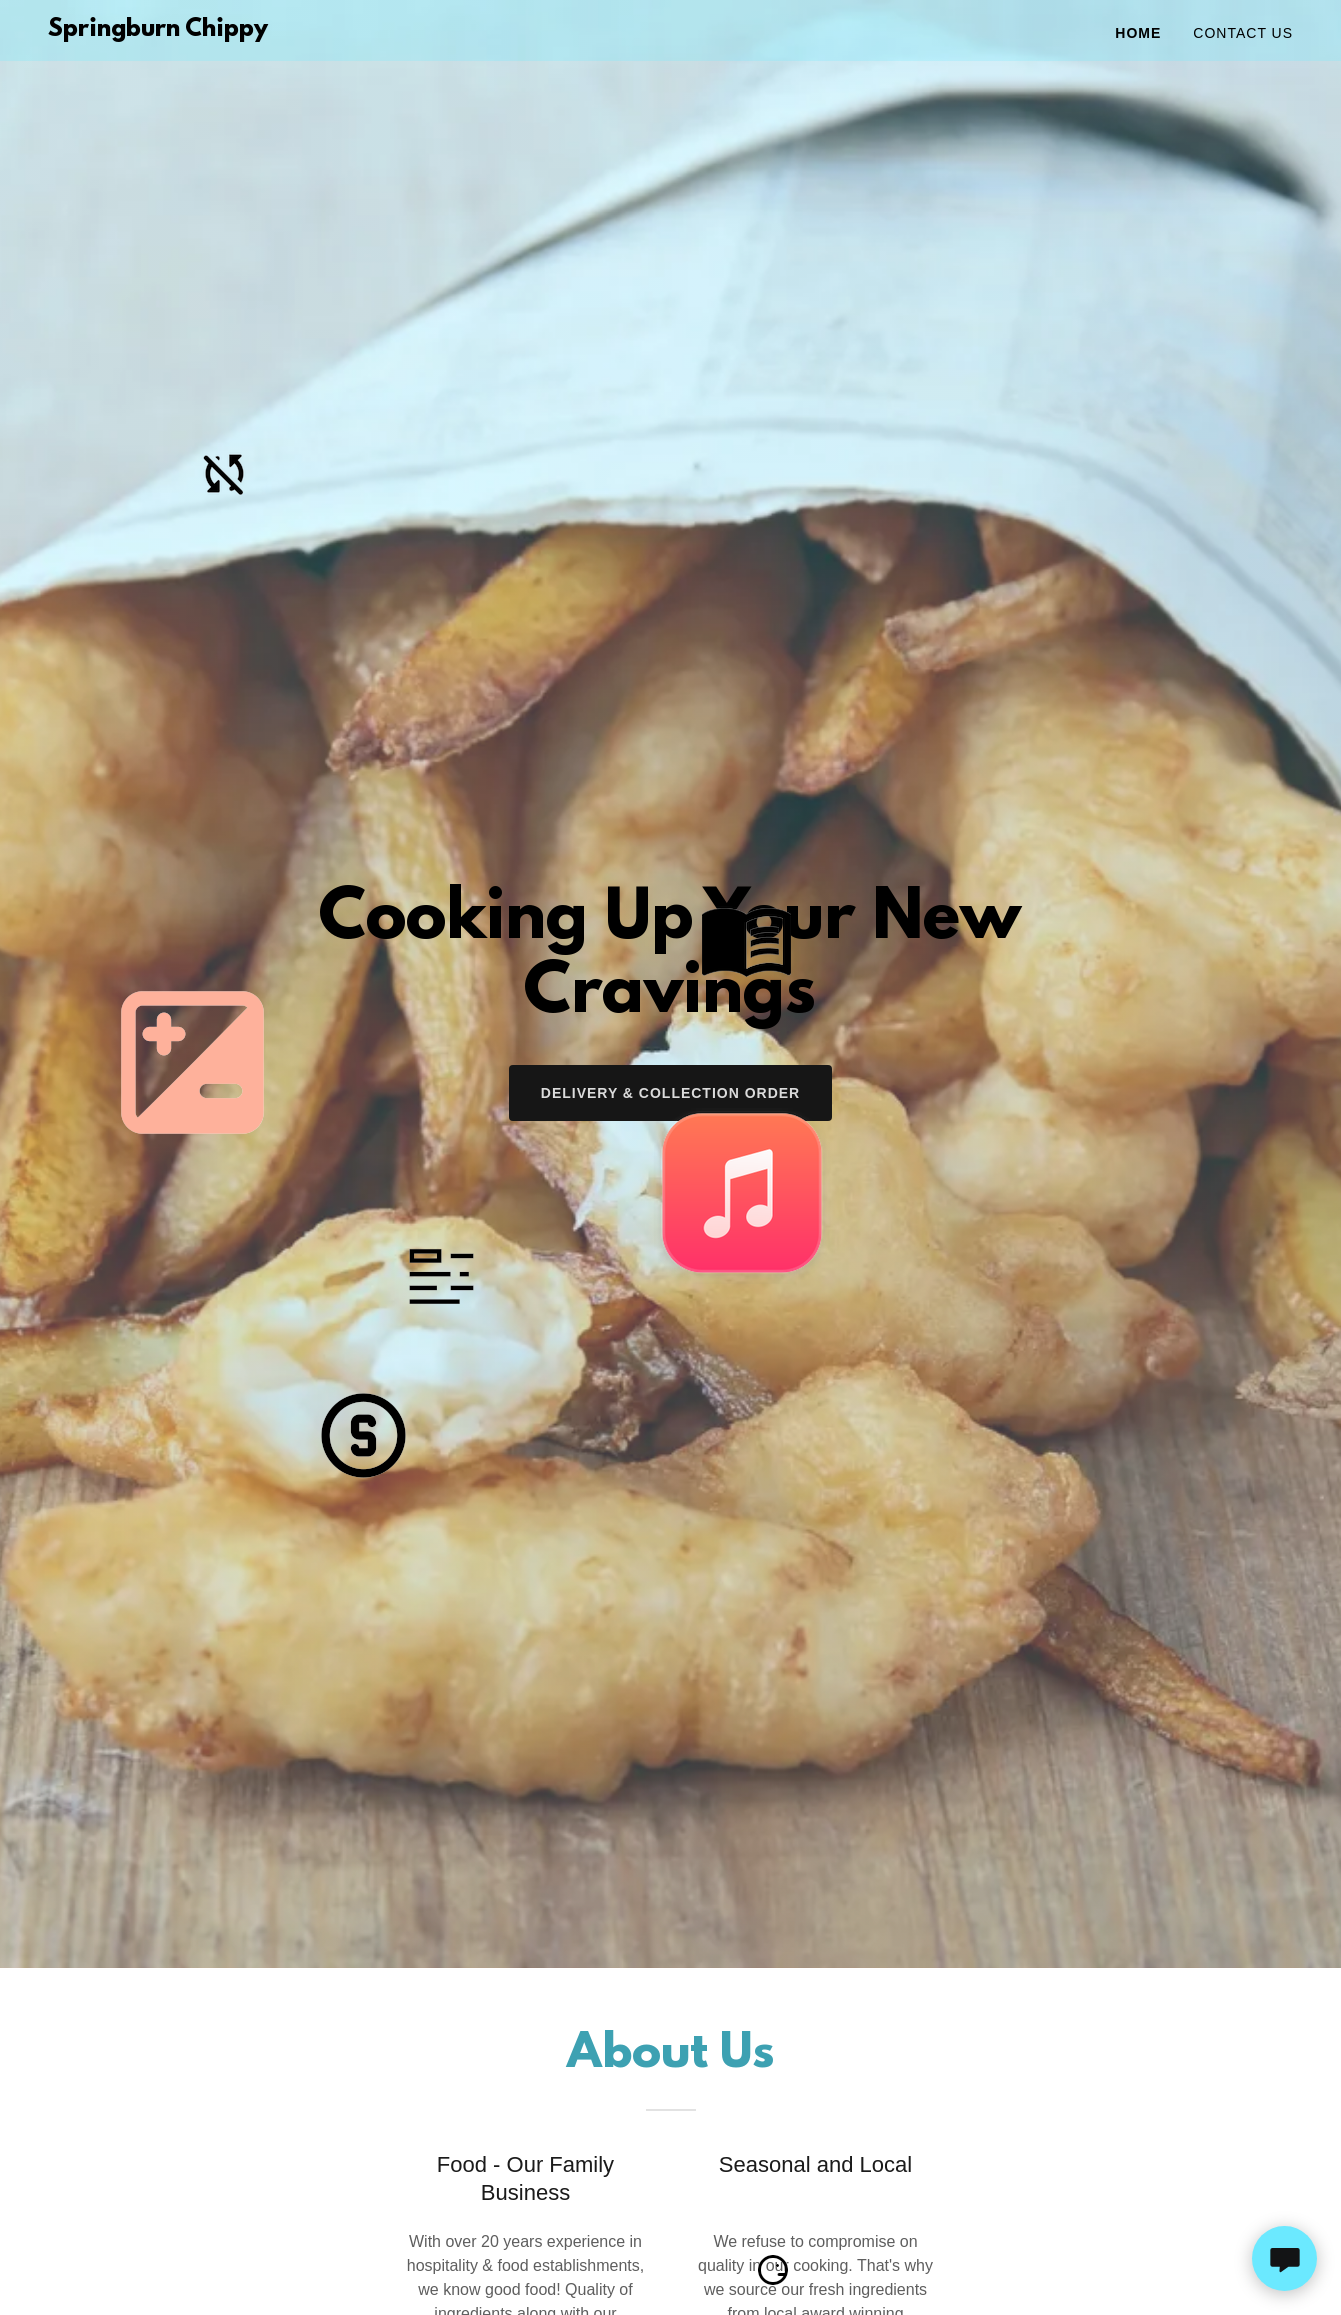  I want to click on adjust photo exposure settings, so click(192, 1062).